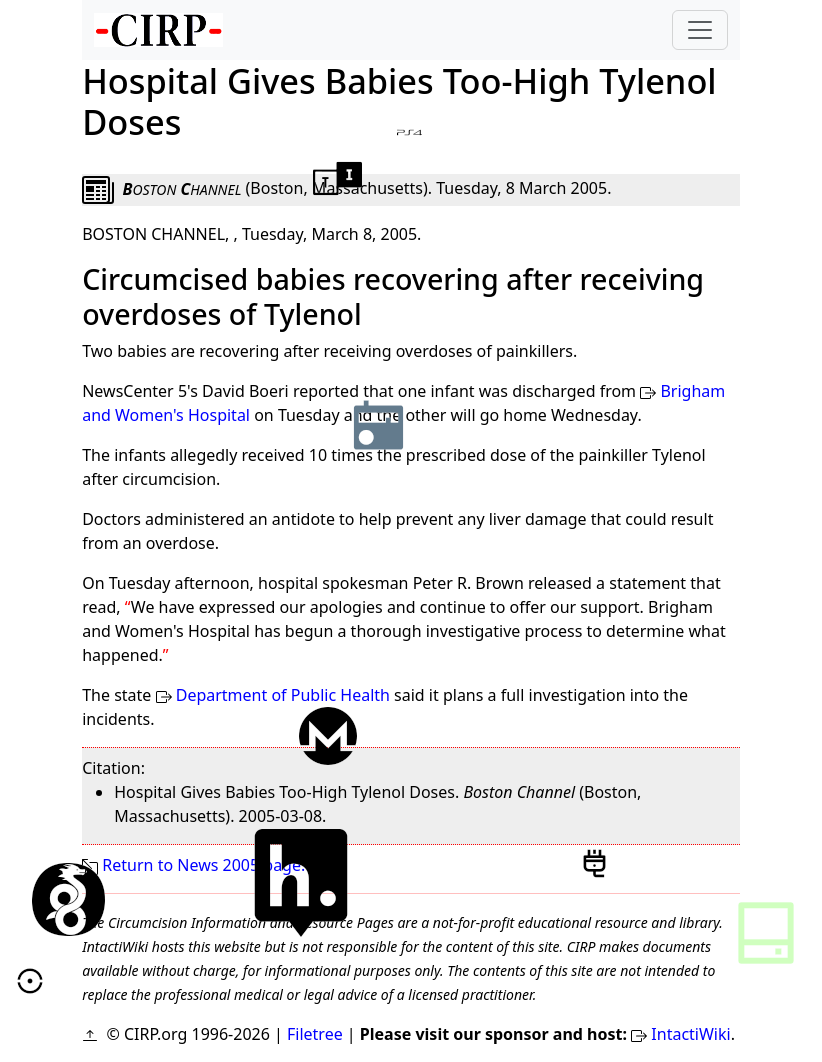 This screenshot has height=1062, width=822. I want to click on open hypothesis annotation tool, so click(301, 883).